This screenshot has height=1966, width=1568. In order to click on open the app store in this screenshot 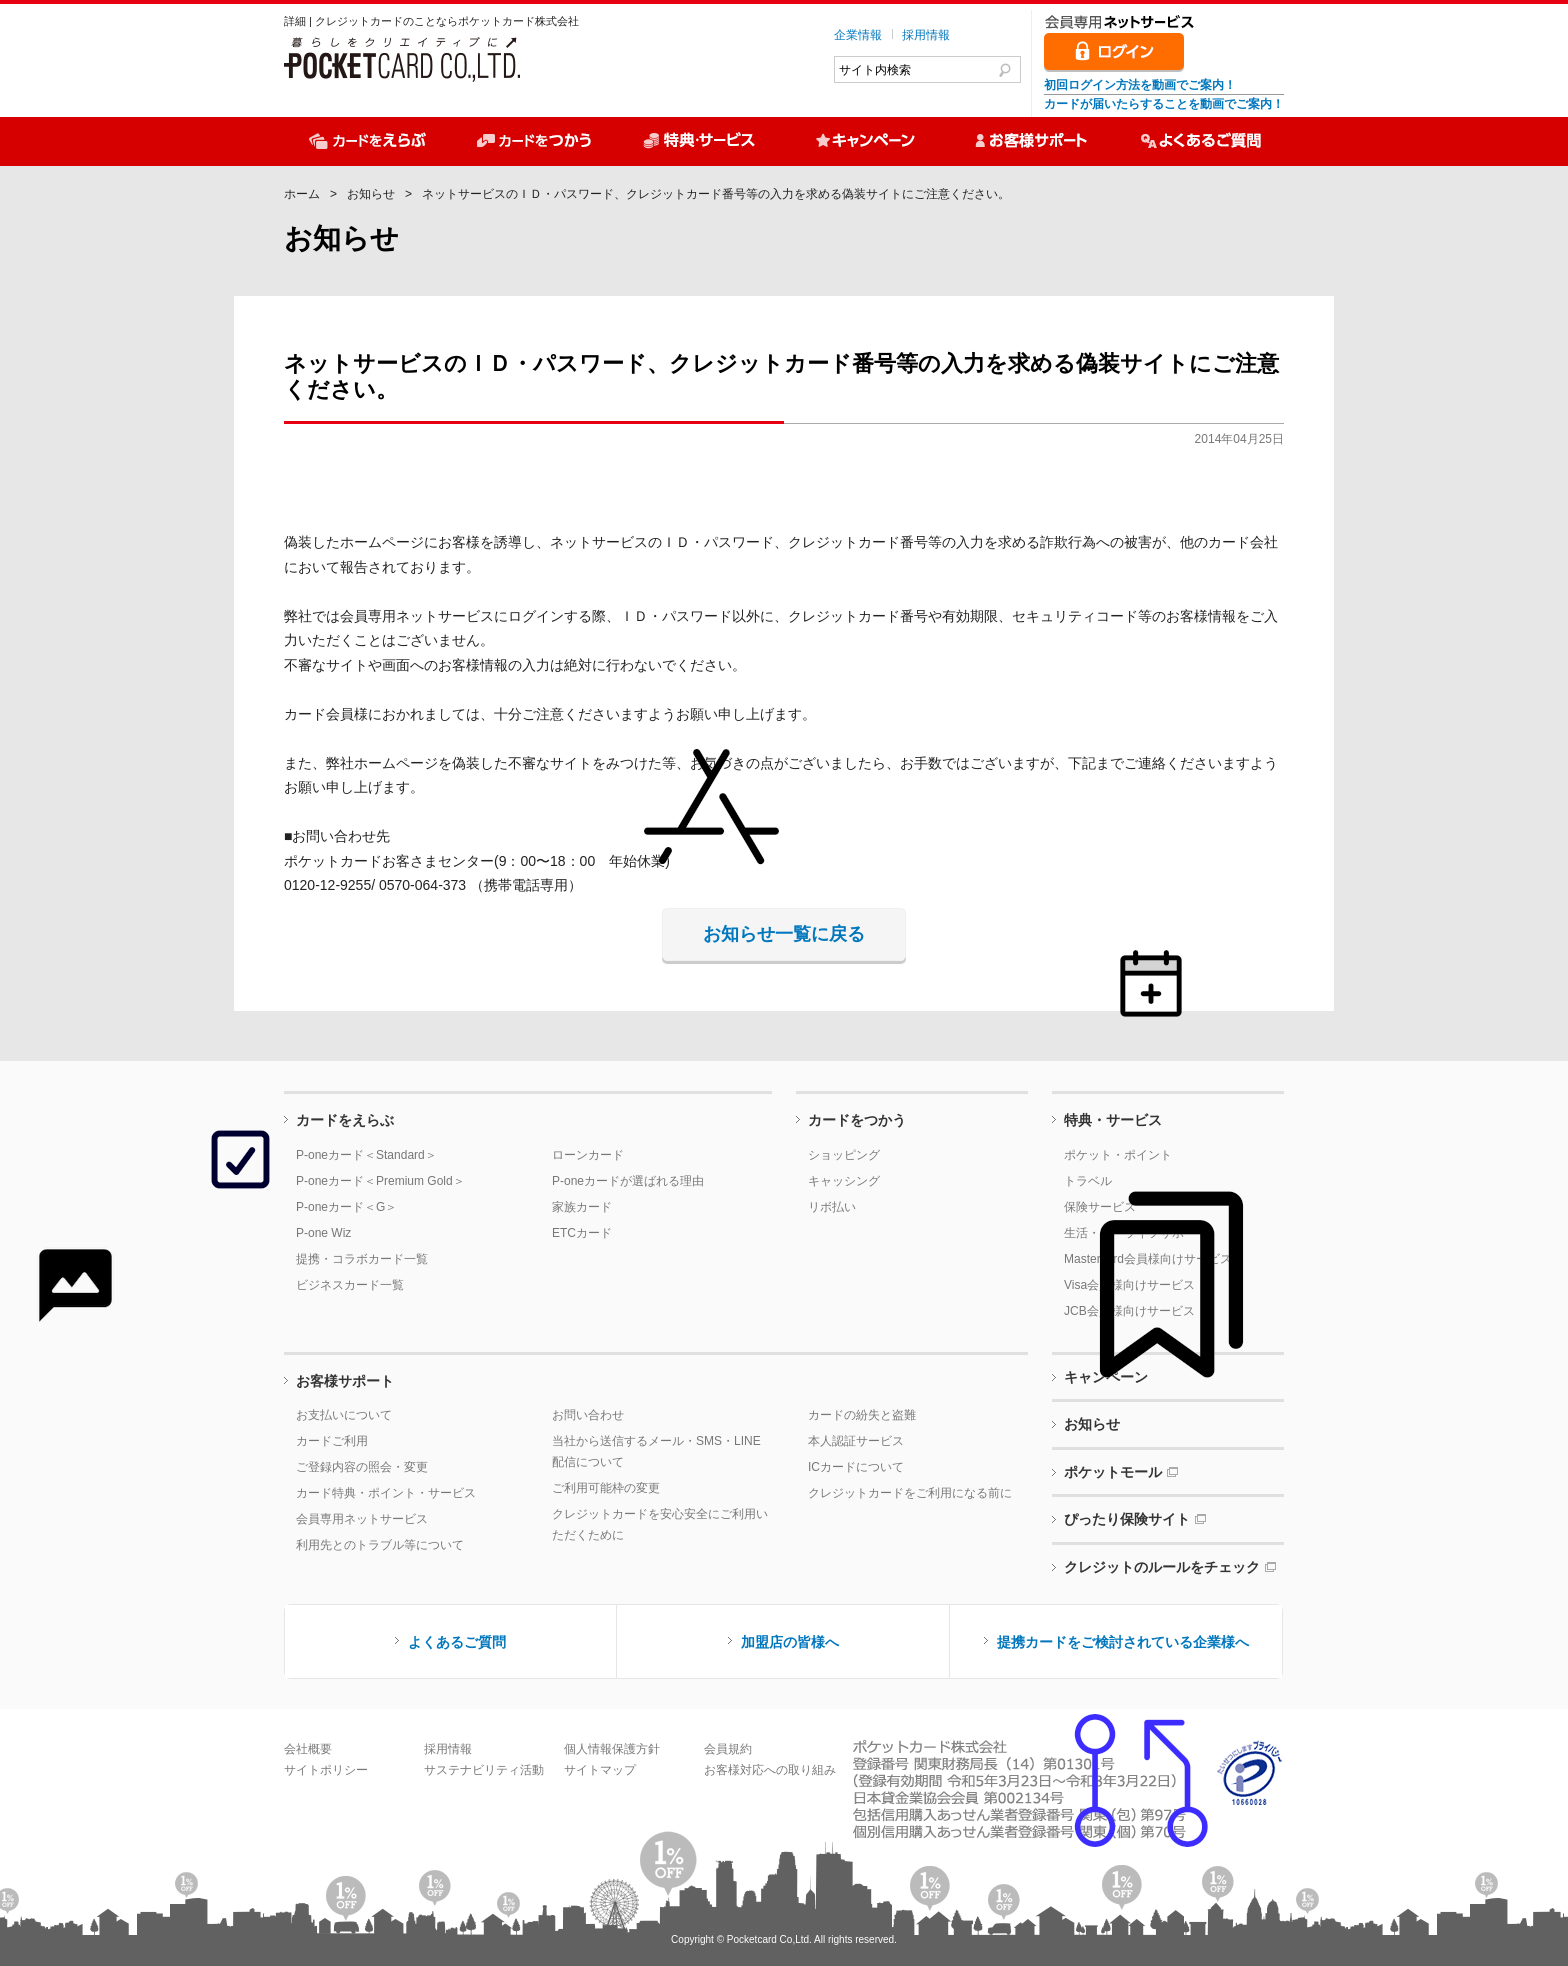, I will do `click(711, 811)`.